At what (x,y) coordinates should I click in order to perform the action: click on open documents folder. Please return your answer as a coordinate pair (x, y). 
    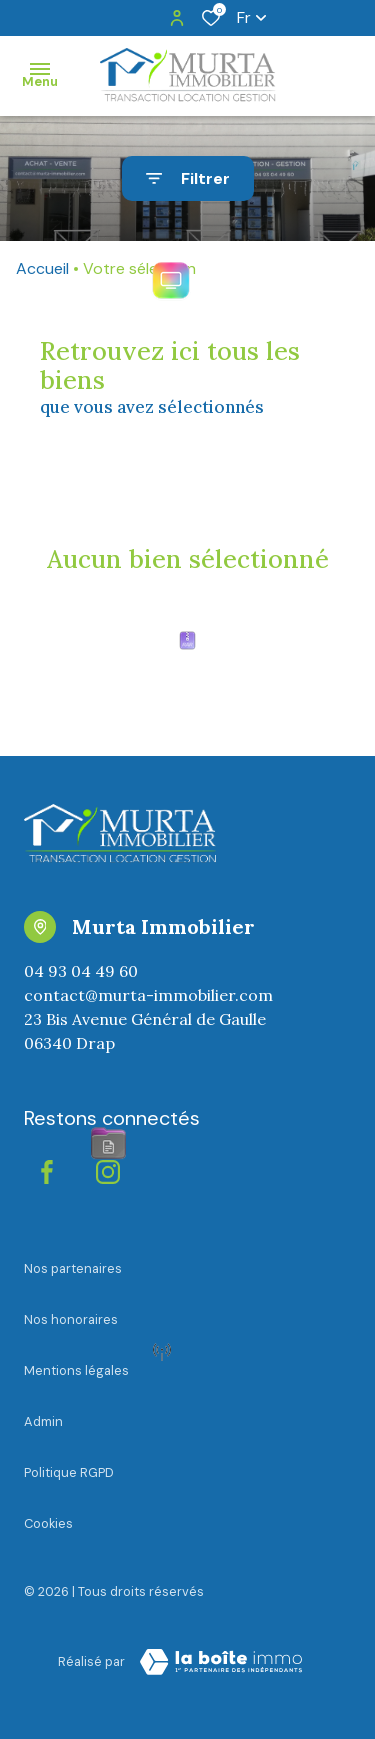
    Looking at the image, I should click on (108, 1142).